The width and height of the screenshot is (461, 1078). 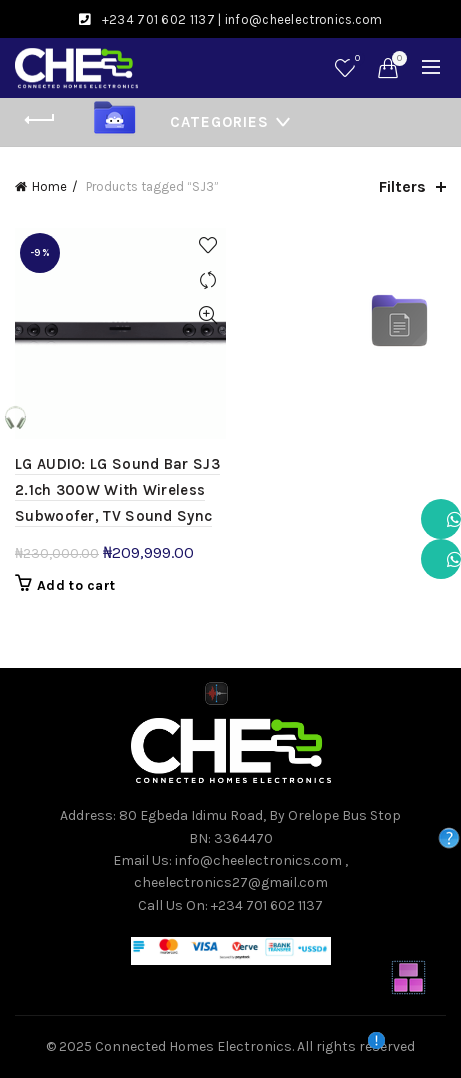 What do you see at coordinates (408, 977) in the screenshot?
I see `select all items in the current view` at bounding box center [408, 977].